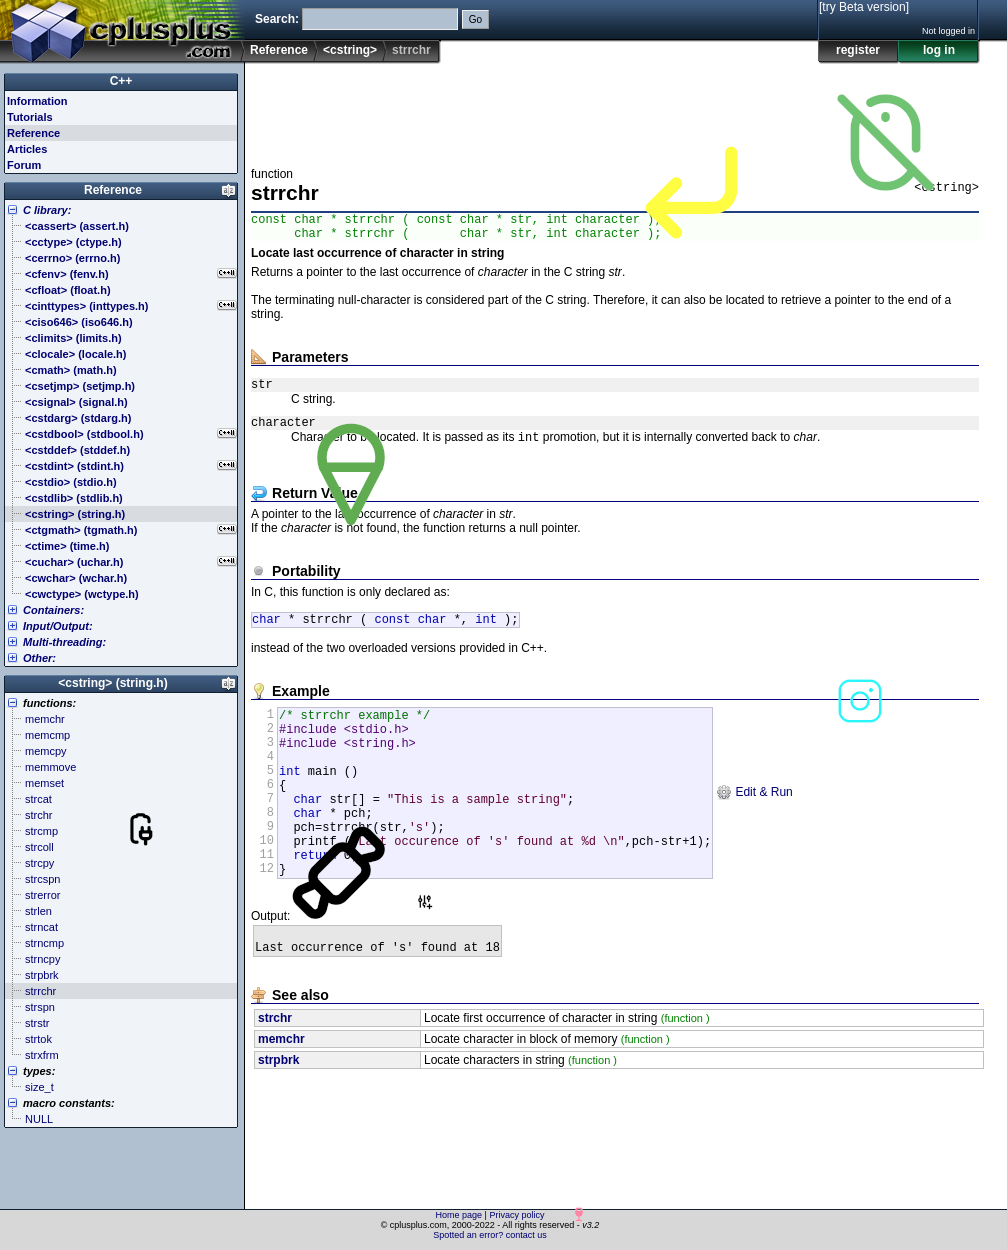 The width and height of the screenshot is (1007, 1250). What do you see at coordinates (351, 472) in the screenshot?
I see `browse dessert or ice cream options` at bounding box center [351, 472].